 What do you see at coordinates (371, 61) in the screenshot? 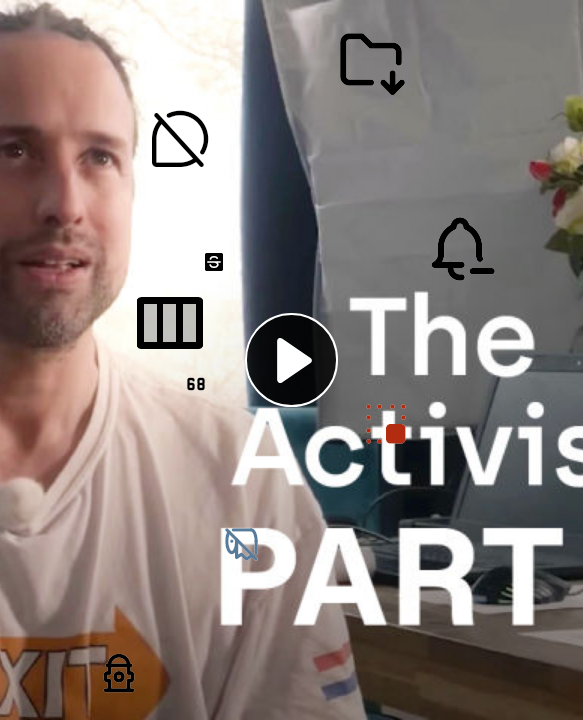
I see `download folder contents` at bounding box center [371, 61].